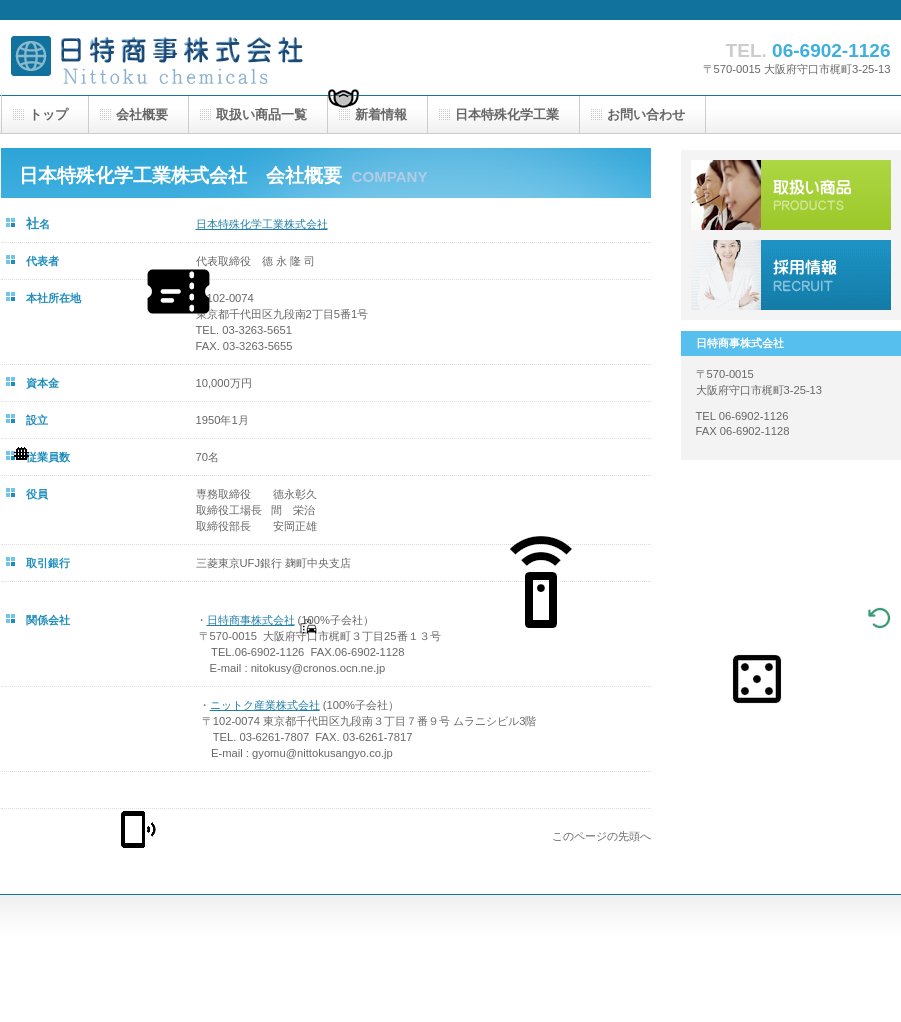 The width and height of the screenshot is (901, 1022). What do you see at coordinates (308, 626) in the screenshot?
I see `access transportation or commute options` at bounding box center [308, 626].